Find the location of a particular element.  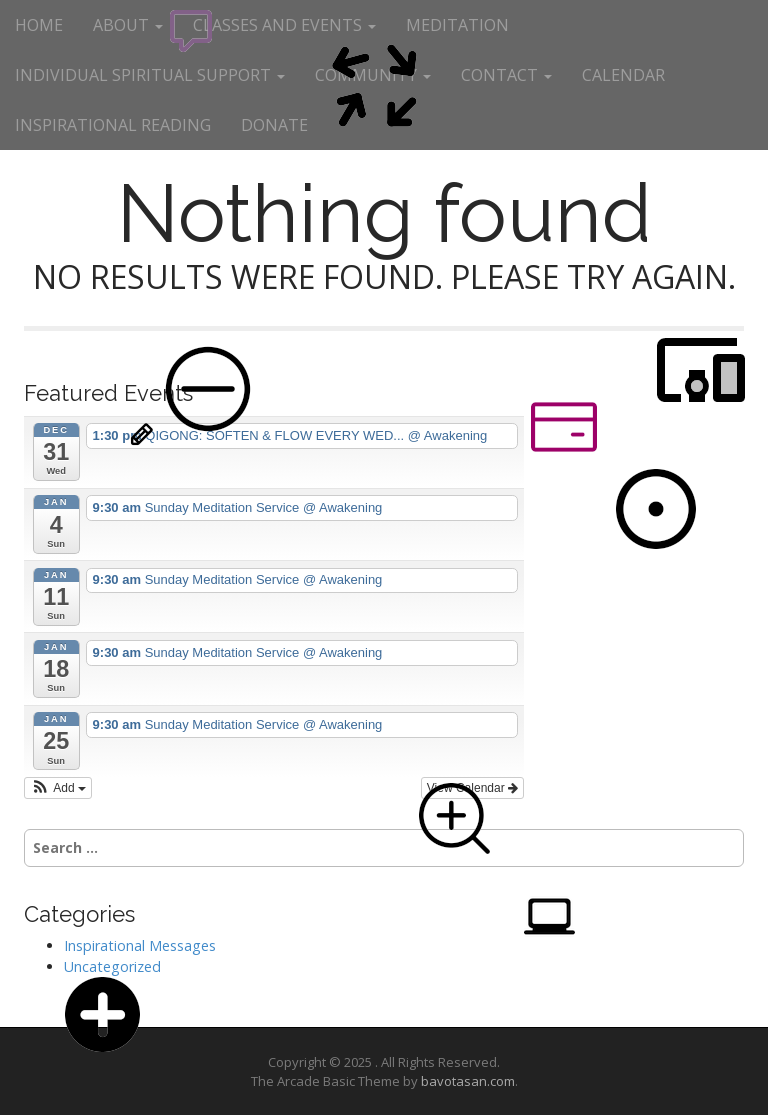

manage payment methods is located at coordinates (564, 427).